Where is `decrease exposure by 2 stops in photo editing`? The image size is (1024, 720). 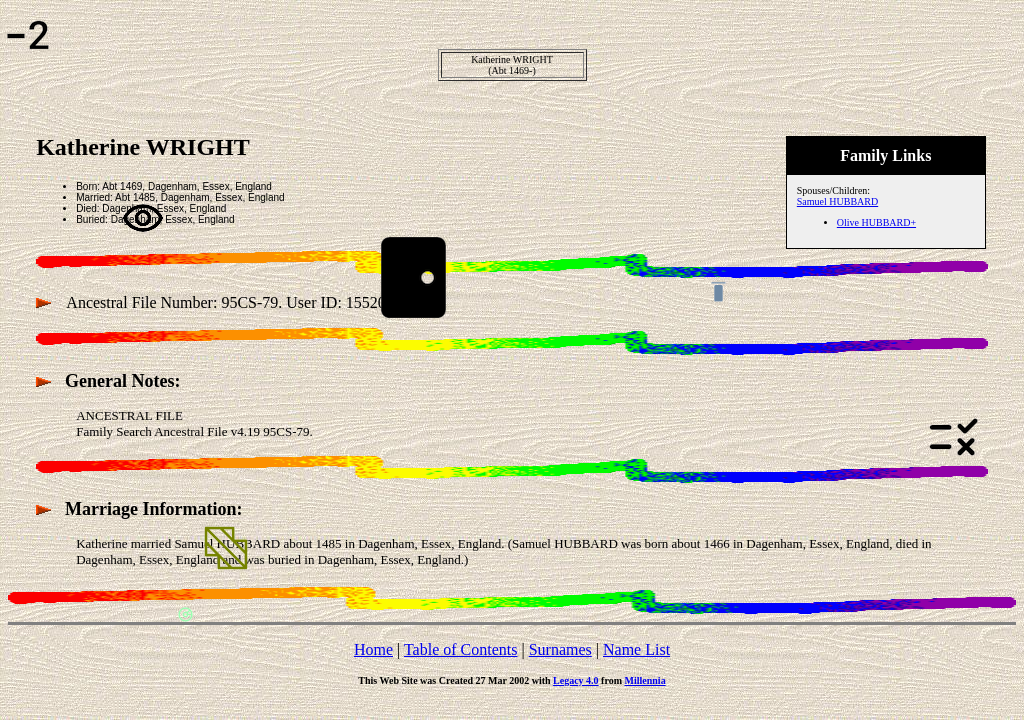
decrease exposure by 2 stops in photo editing is located at coordinates (29, 36).